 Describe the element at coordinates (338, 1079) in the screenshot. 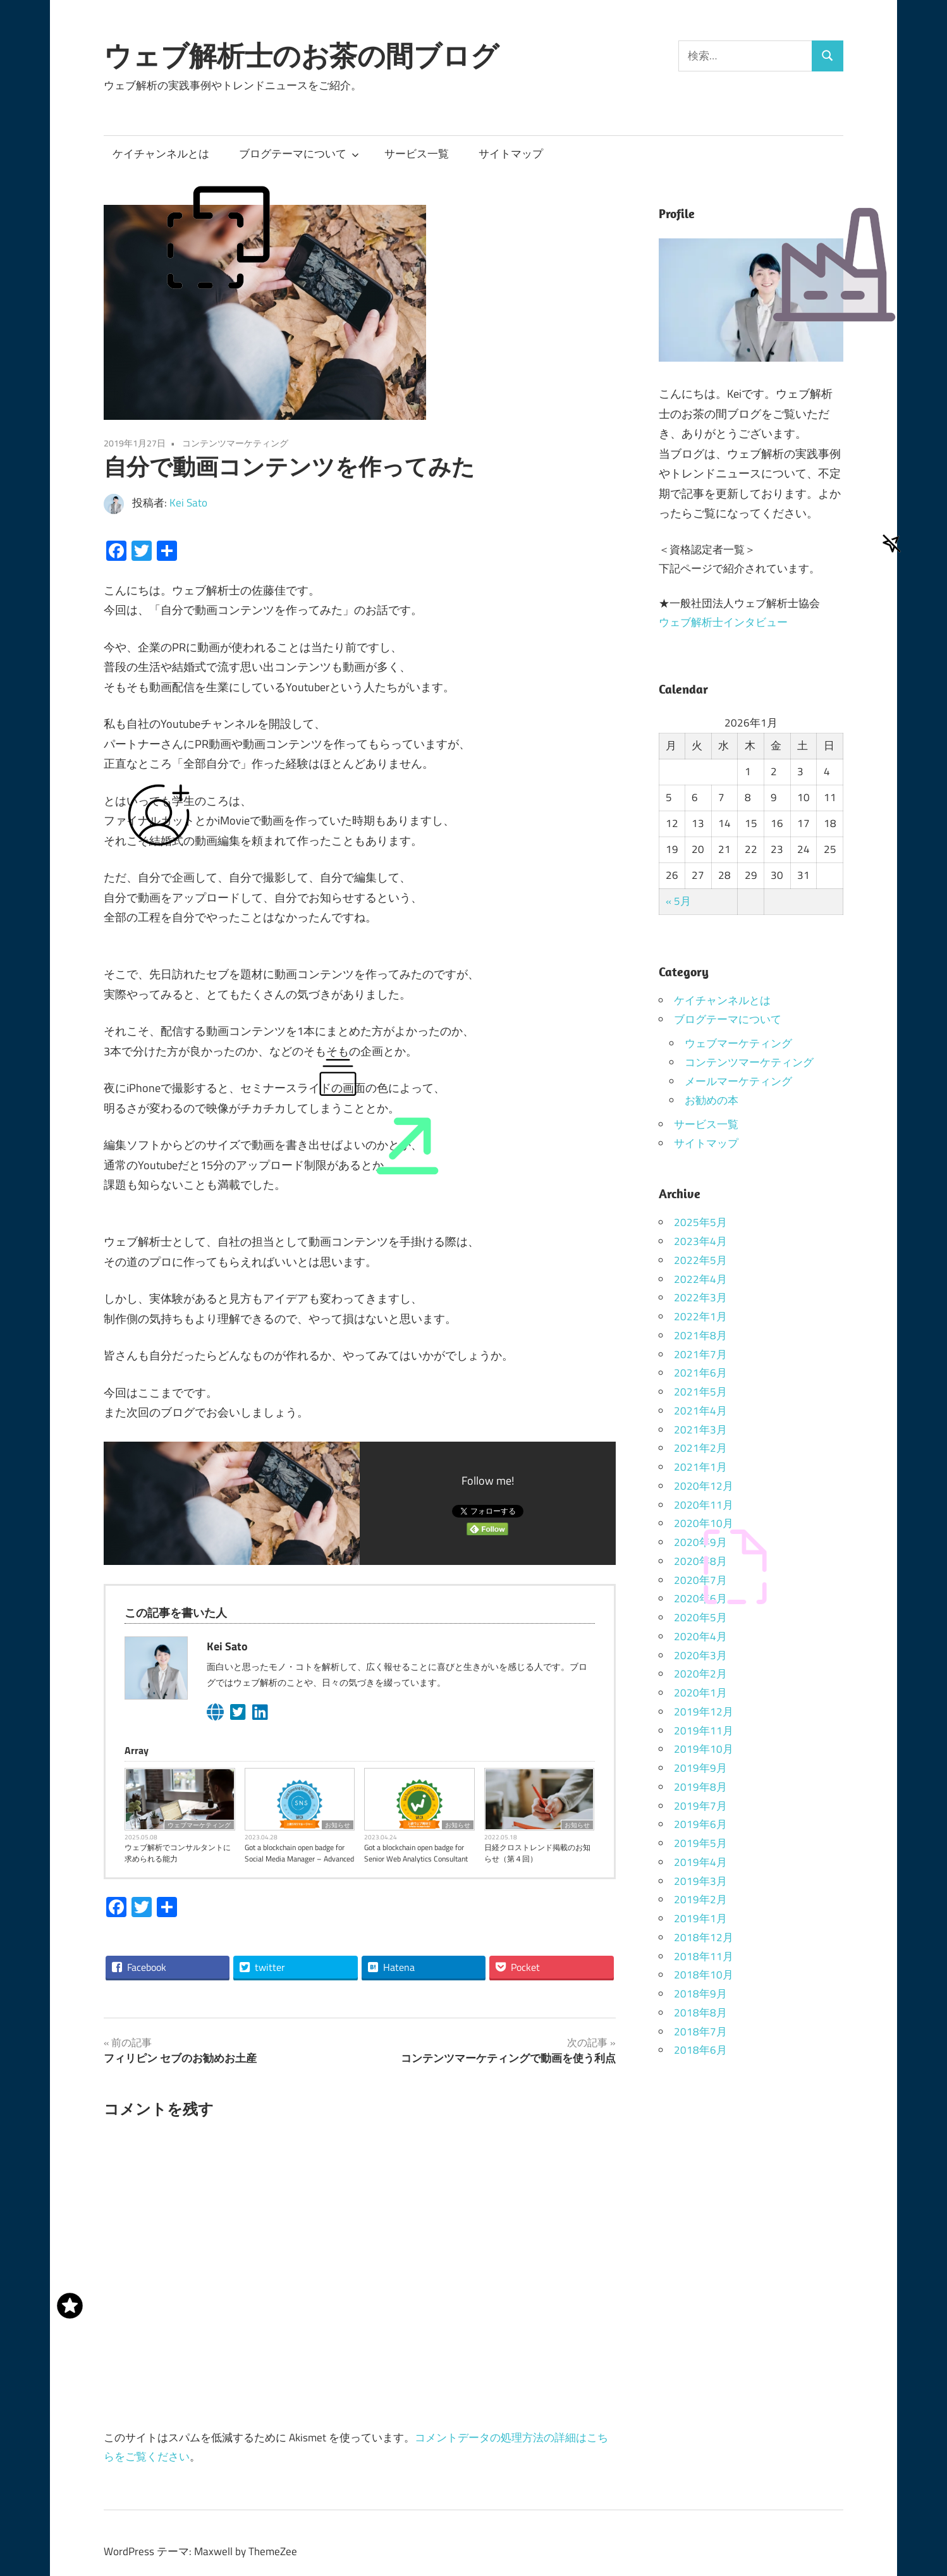

I see `view stacked cards or layers` at that location.